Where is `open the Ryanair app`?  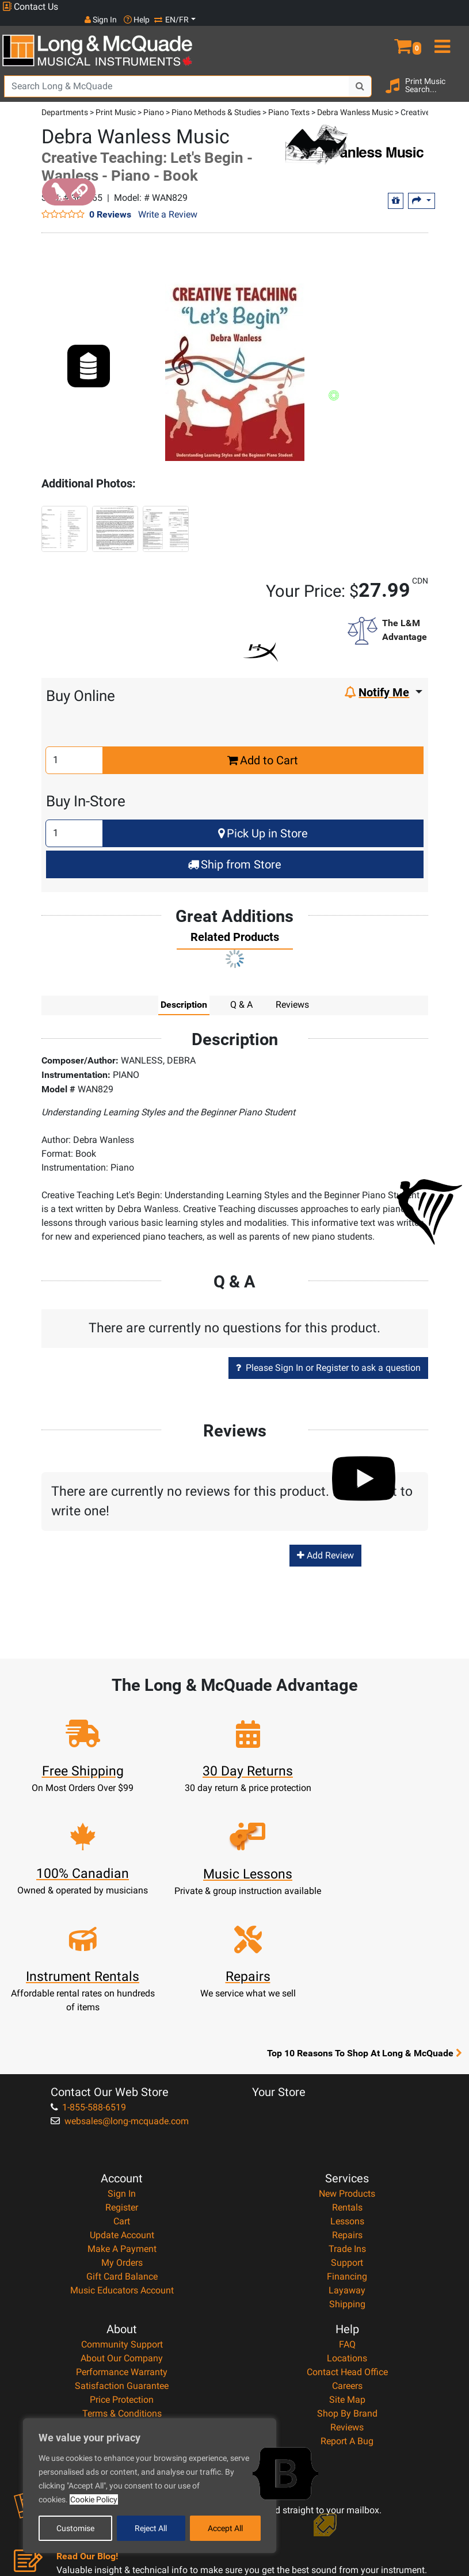 open the Ryanair app is located at coordinates (429, 1212).